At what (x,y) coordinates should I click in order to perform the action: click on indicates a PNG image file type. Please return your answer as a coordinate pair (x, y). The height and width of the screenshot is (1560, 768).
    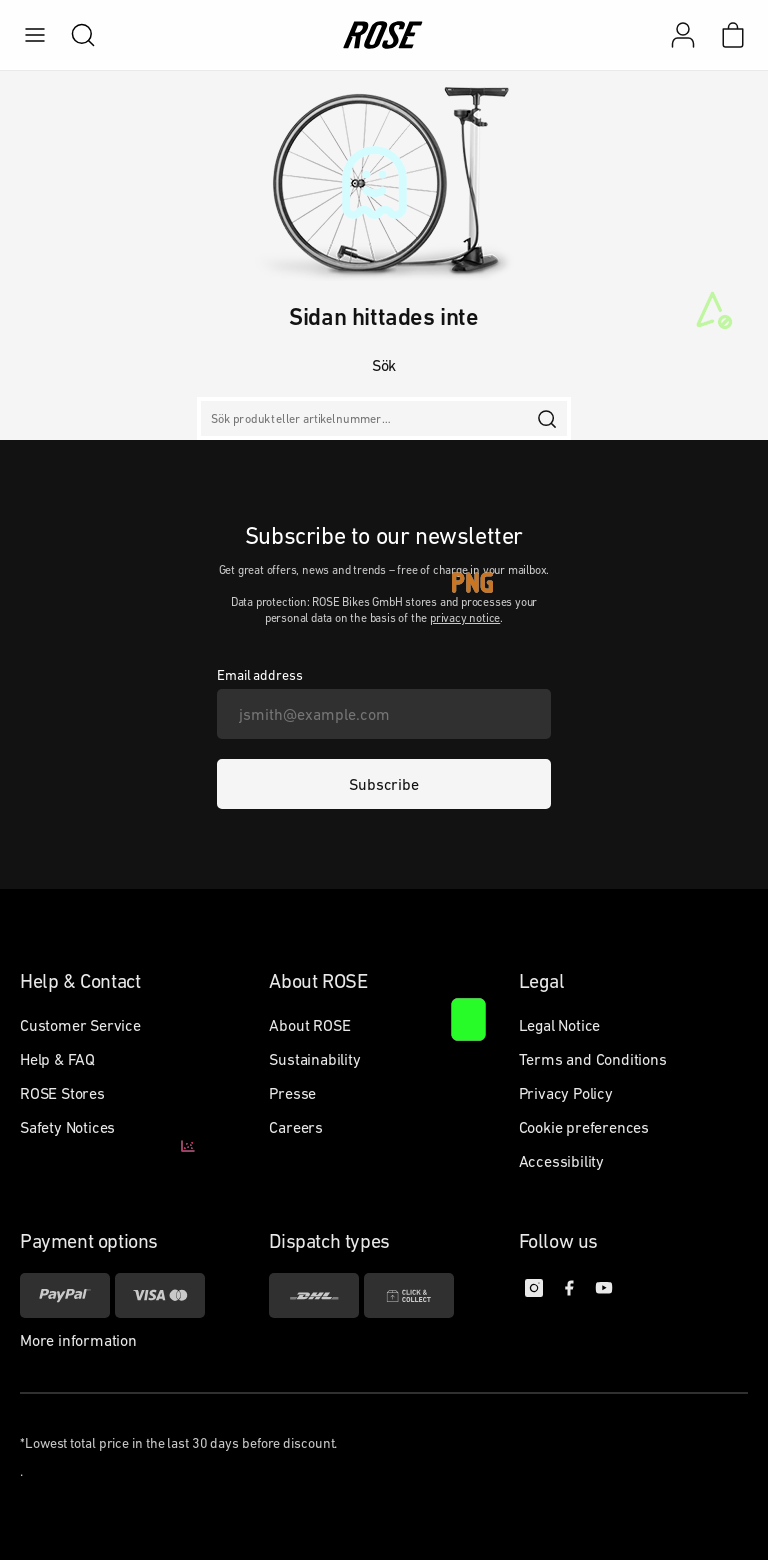
    Looking at the image, I should click on (472, 582).